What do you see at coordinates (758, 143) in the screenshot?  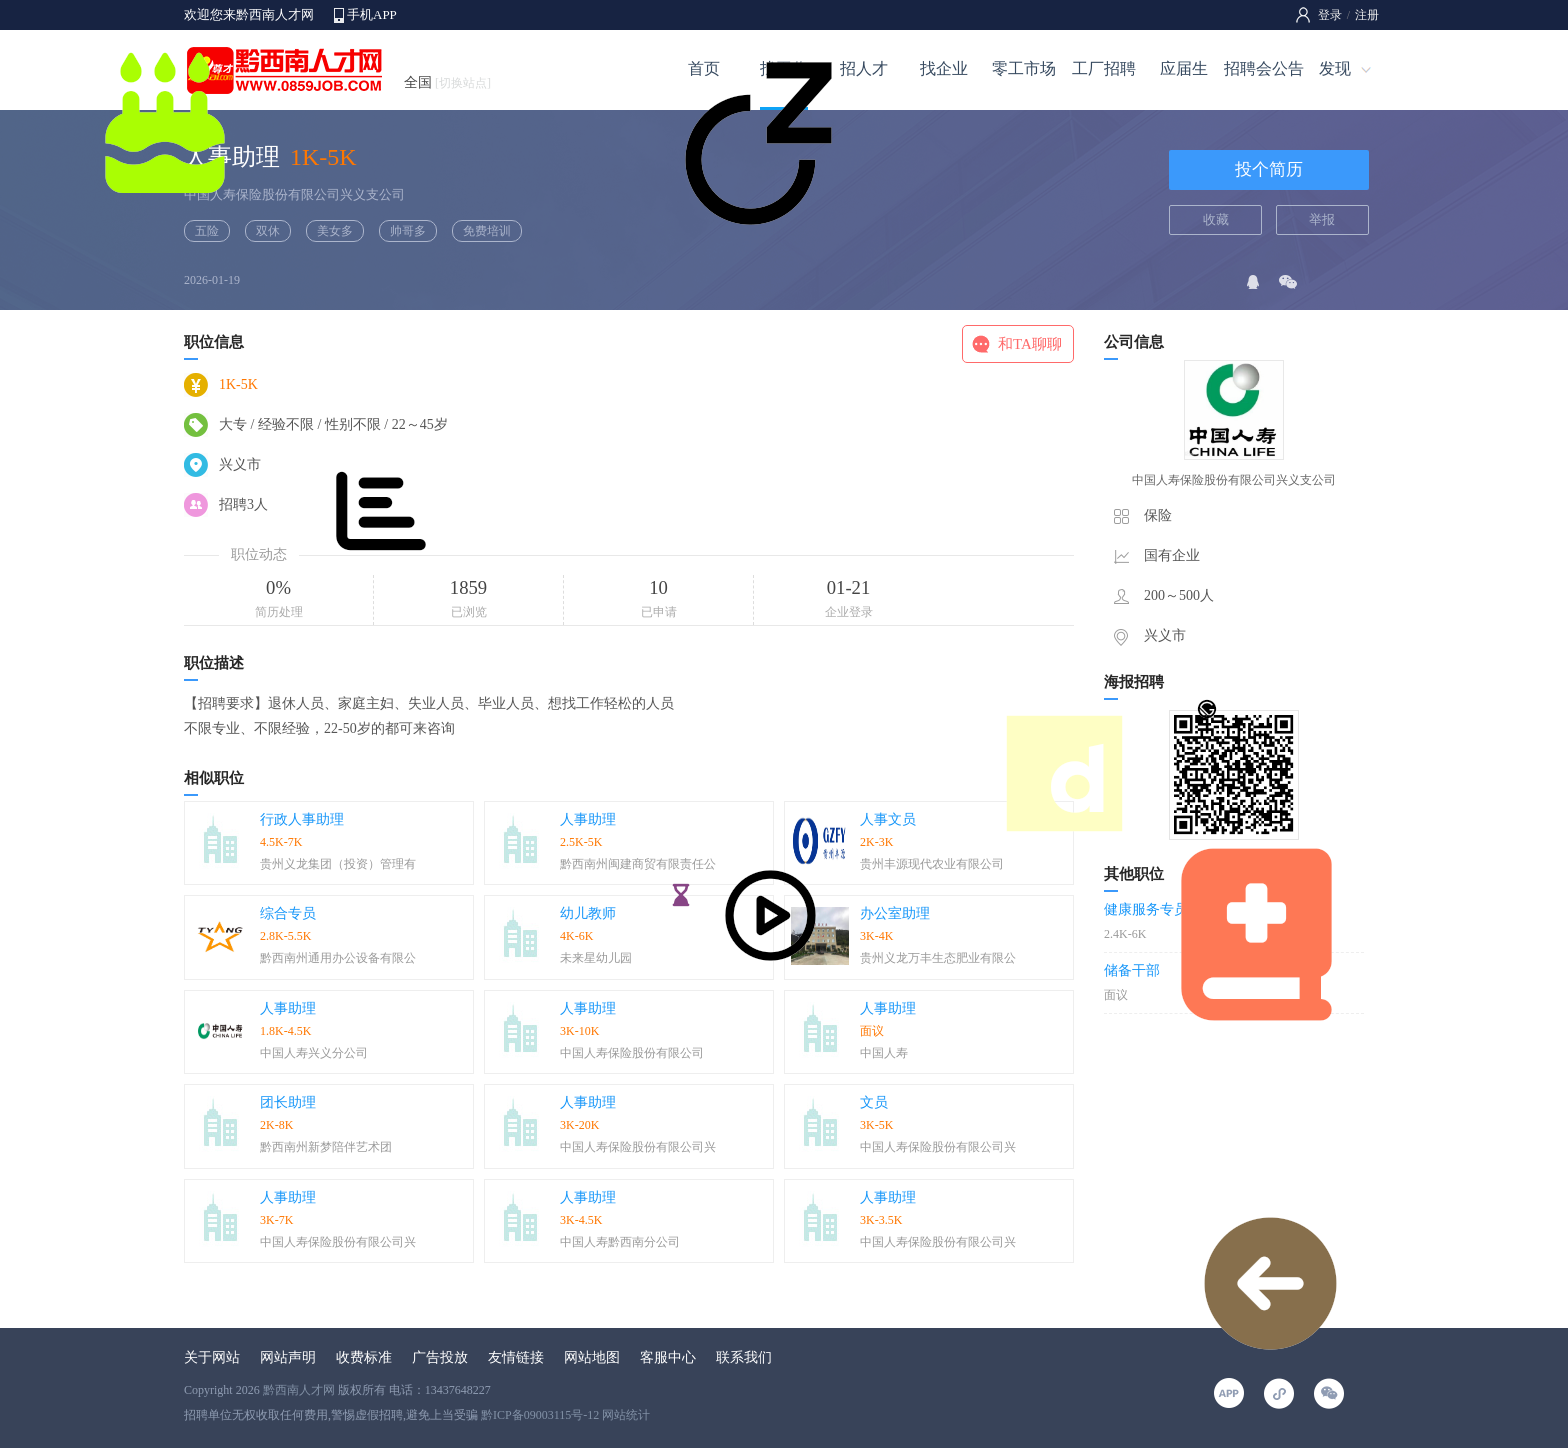 I see `set a rest or sleep timer` at bounding box center [758, 143].